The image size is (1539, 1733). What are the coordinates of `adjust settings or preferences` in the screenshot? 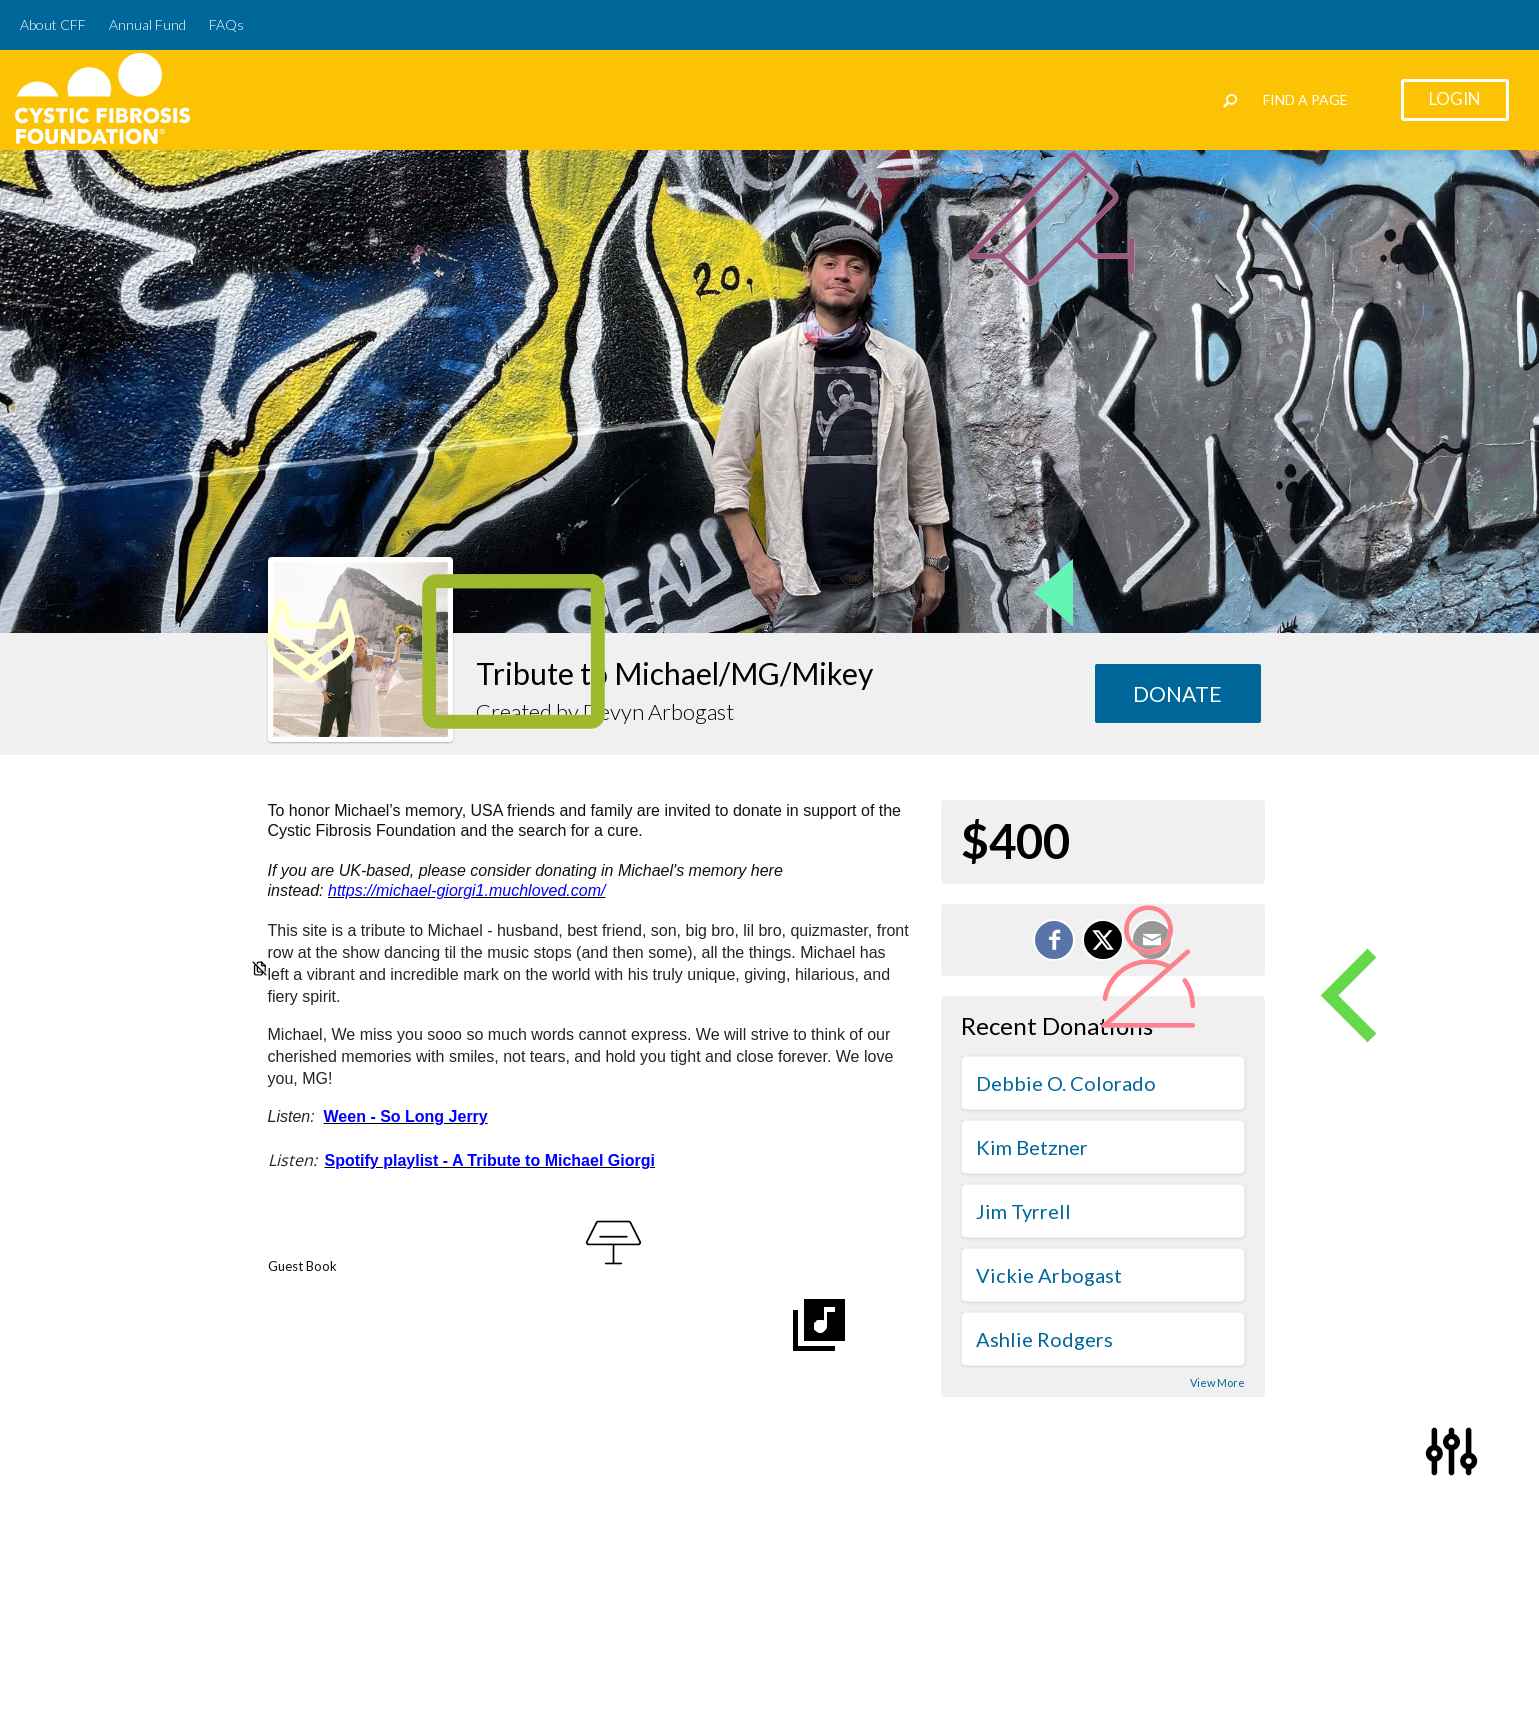 It's located at (1451, 1451).